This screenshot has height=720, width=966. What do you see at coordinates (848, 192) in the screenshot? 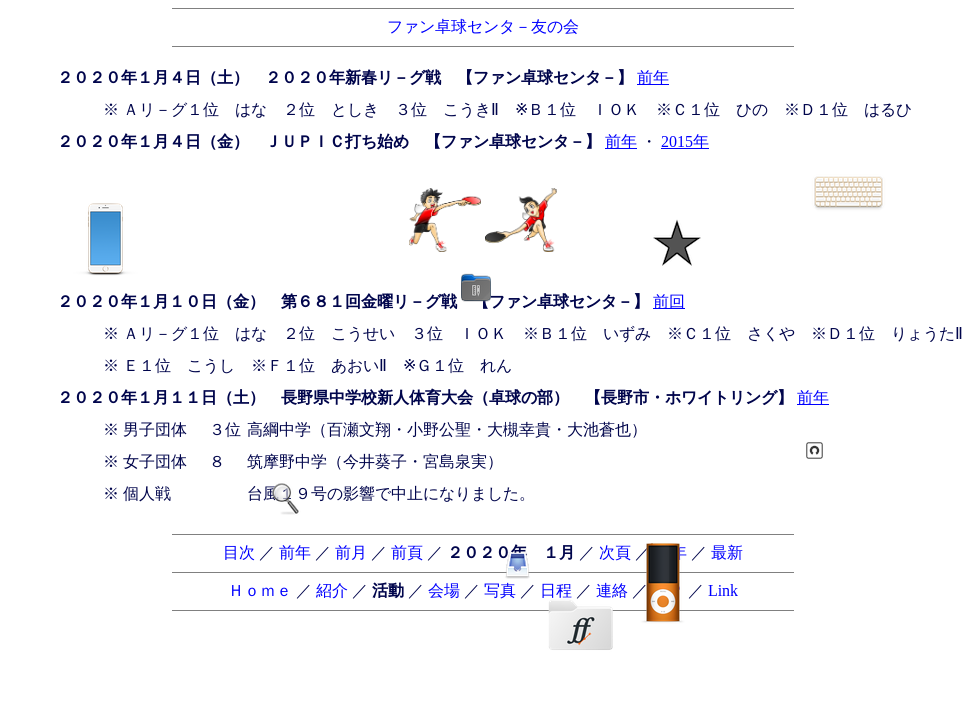
I see `bluetooth keyboard connected` at bounding box center [848, 192].